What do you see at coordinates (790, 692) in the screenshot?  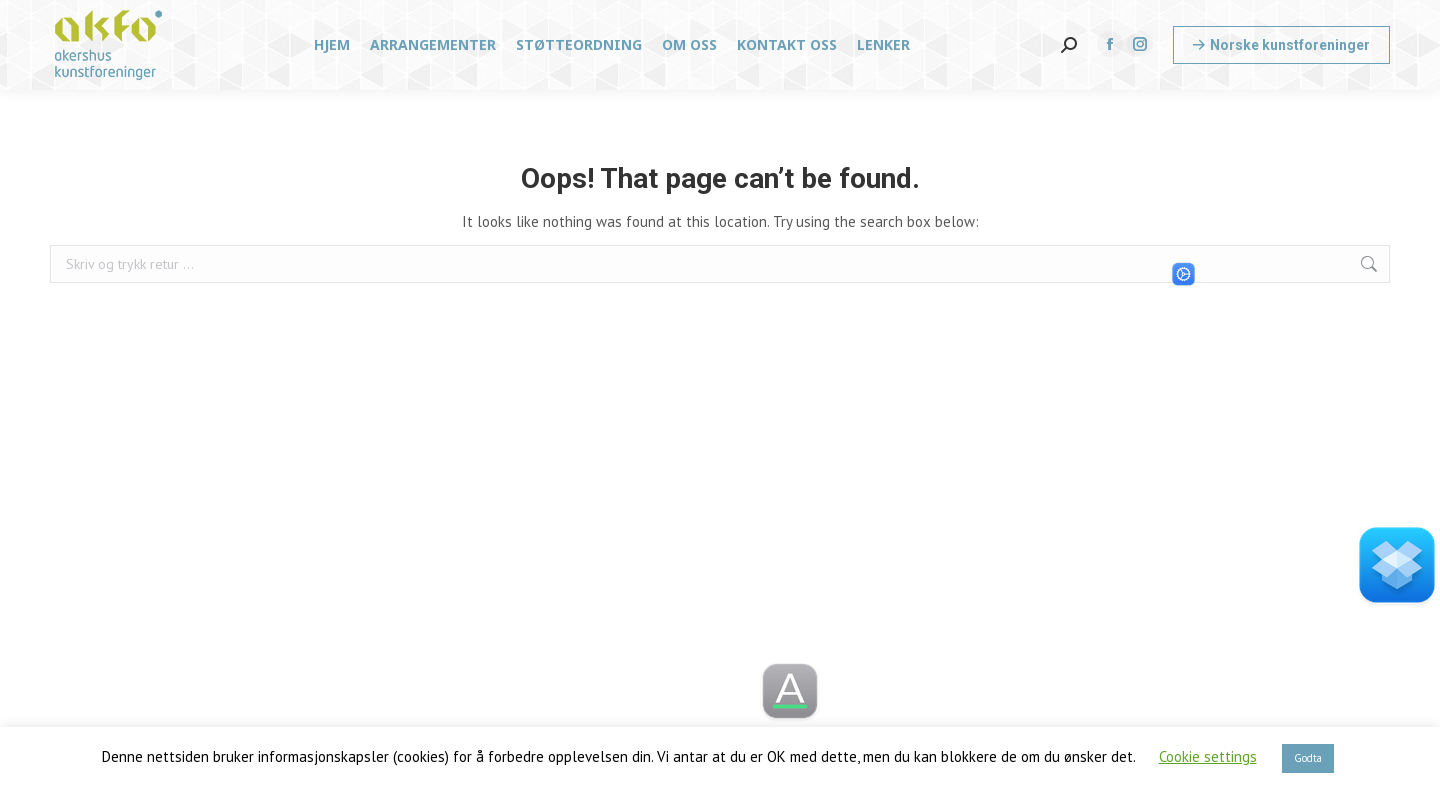 I see `enable spell check in text editing` at bounding box center [790, 692].